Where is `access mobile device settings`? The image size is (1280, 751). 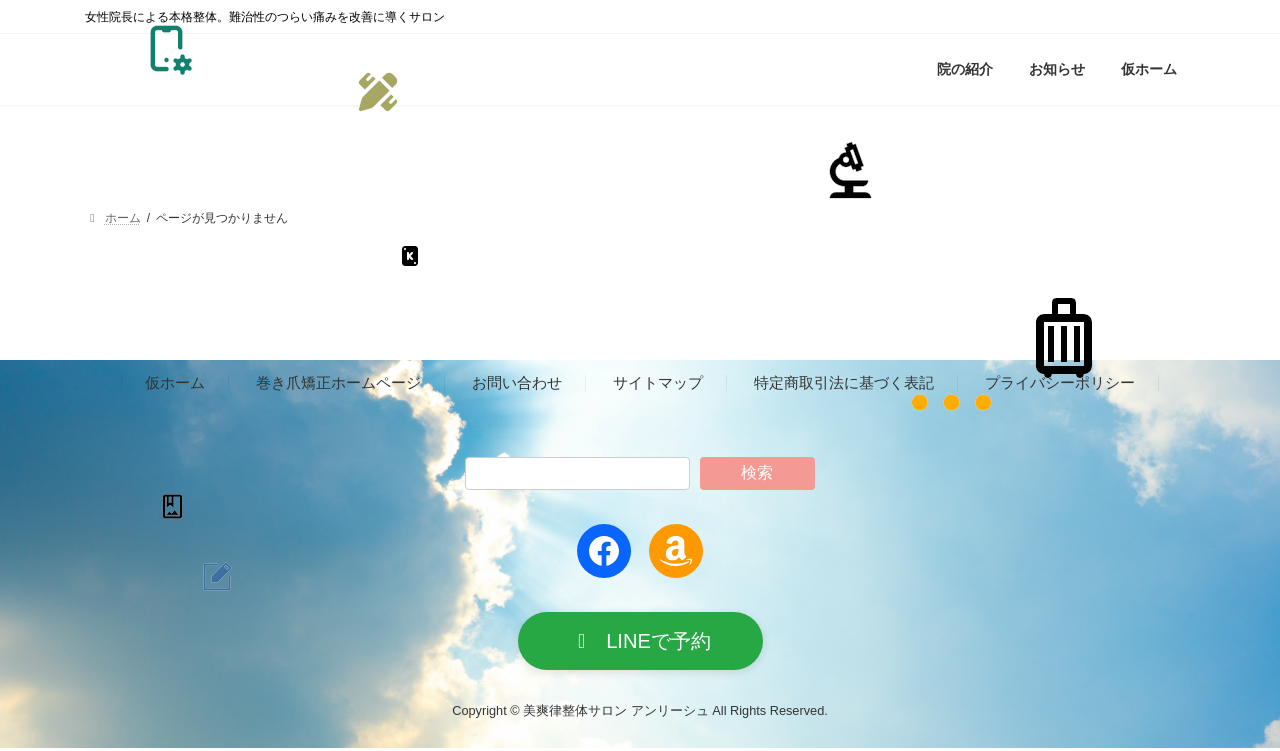
access mobile device settings is located at coordinates (166, 48).